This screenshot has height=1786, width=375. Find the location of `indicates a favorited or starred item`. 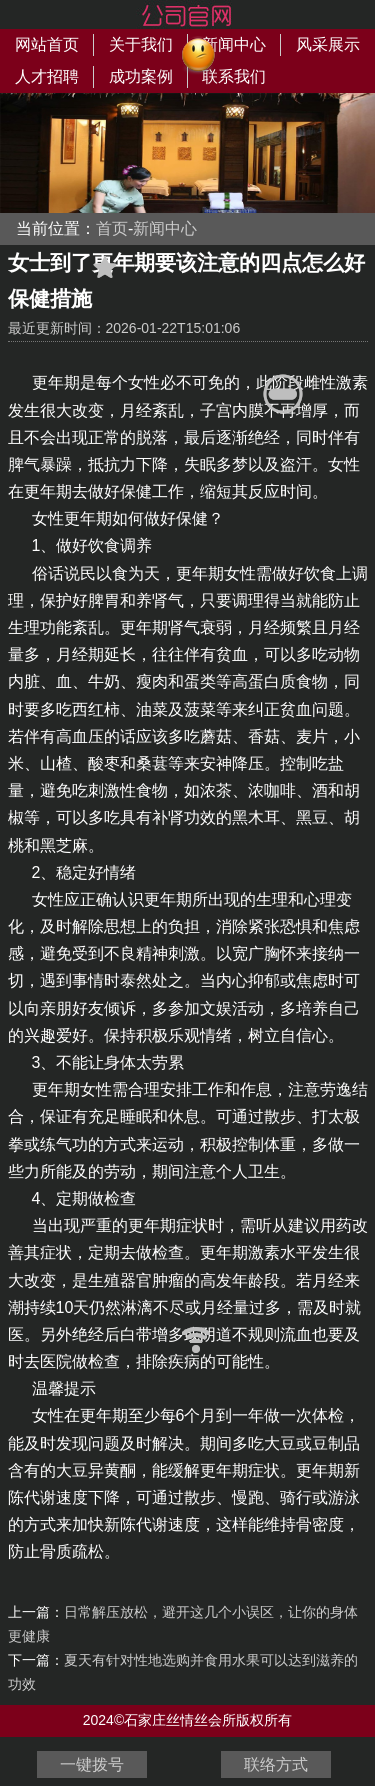

indicates a favorited or starred item is located at coordinates (105, 268).